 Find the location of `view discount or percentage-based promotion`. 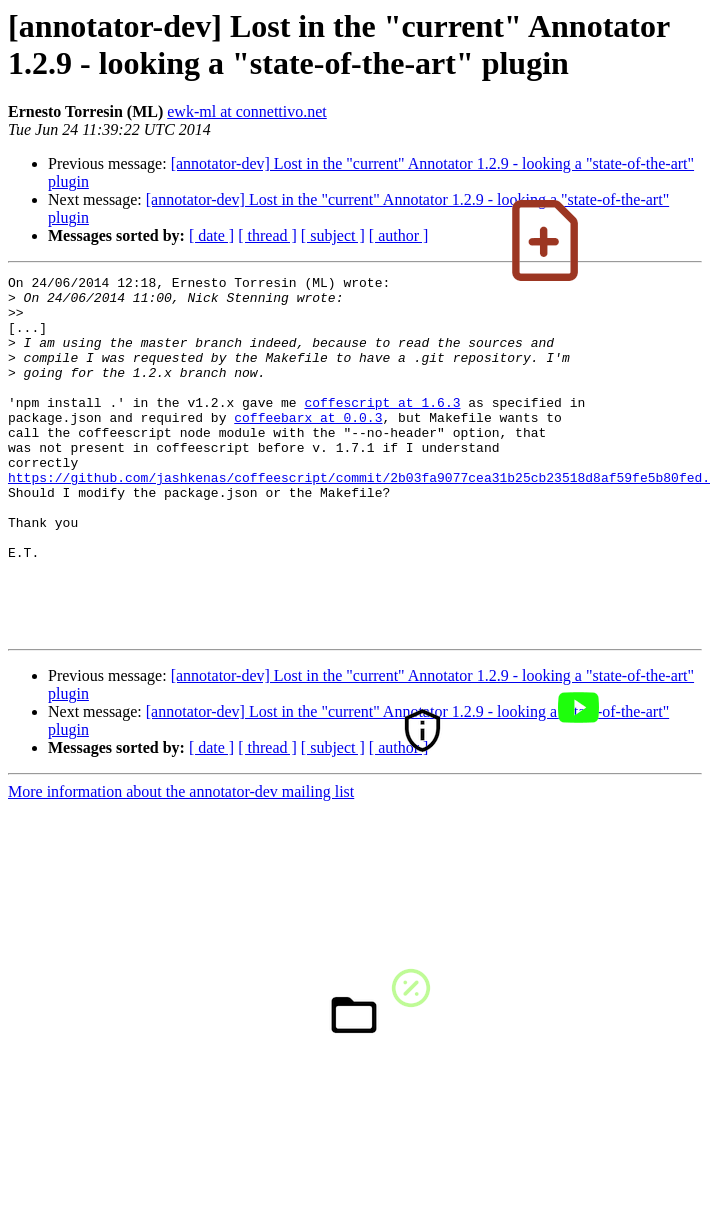

view discount or percentage-based promotion is located at coordinates (411, 988).